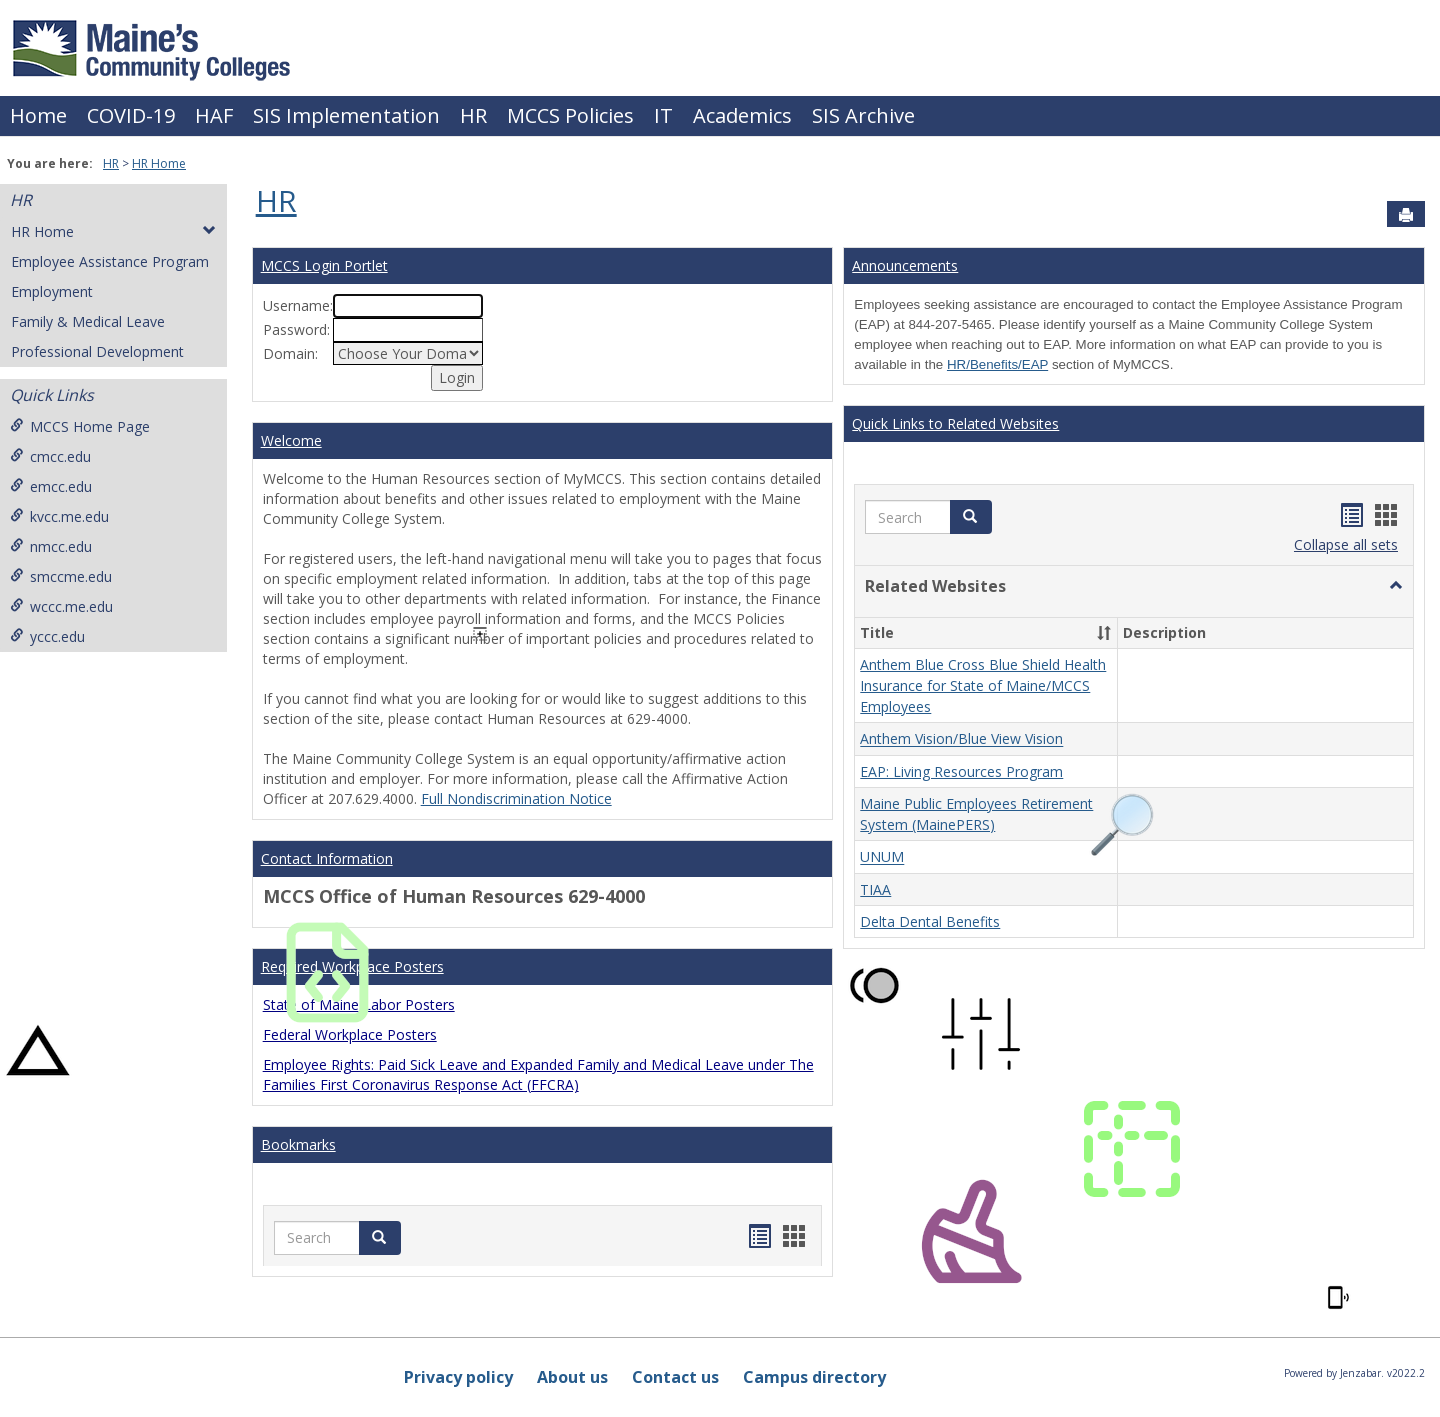 This screenshot has width=1440, height=1417. Describe the element at coordinates (480, 634) in the screenshot. I see `add a top border to selected element` at that location.